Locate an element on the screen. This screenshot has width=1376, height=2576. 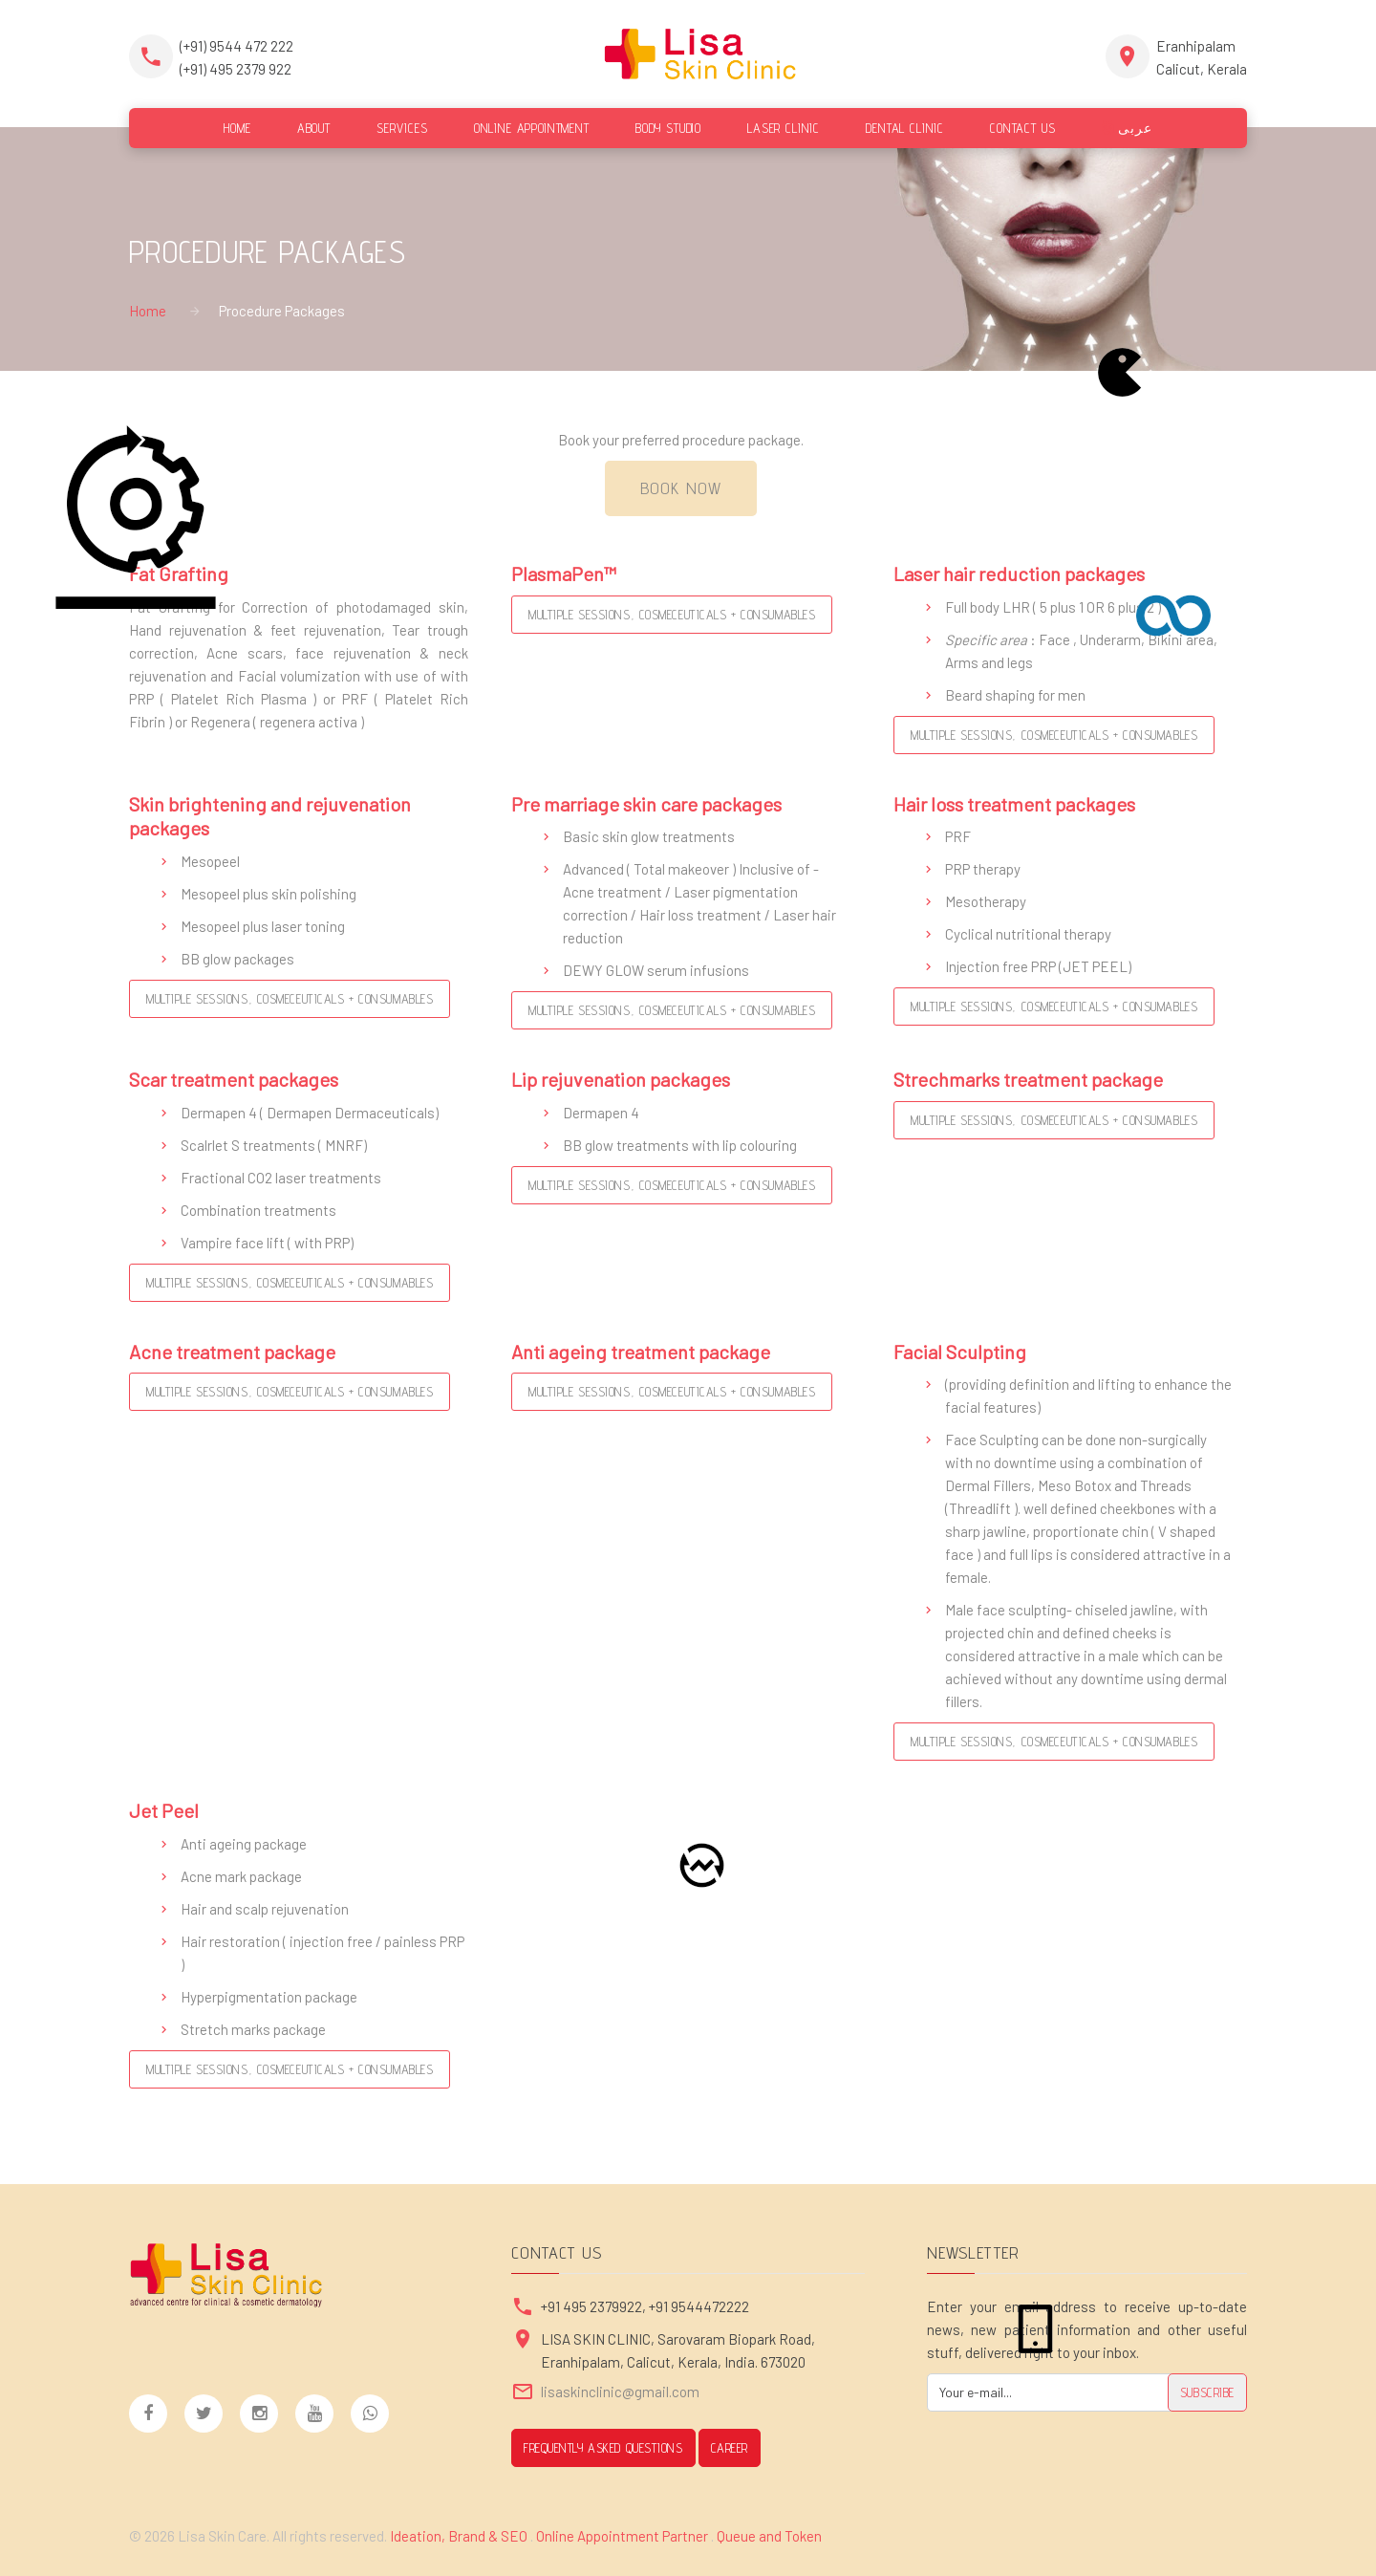
access mobile device settings is located at coordinates (1035, 2328).